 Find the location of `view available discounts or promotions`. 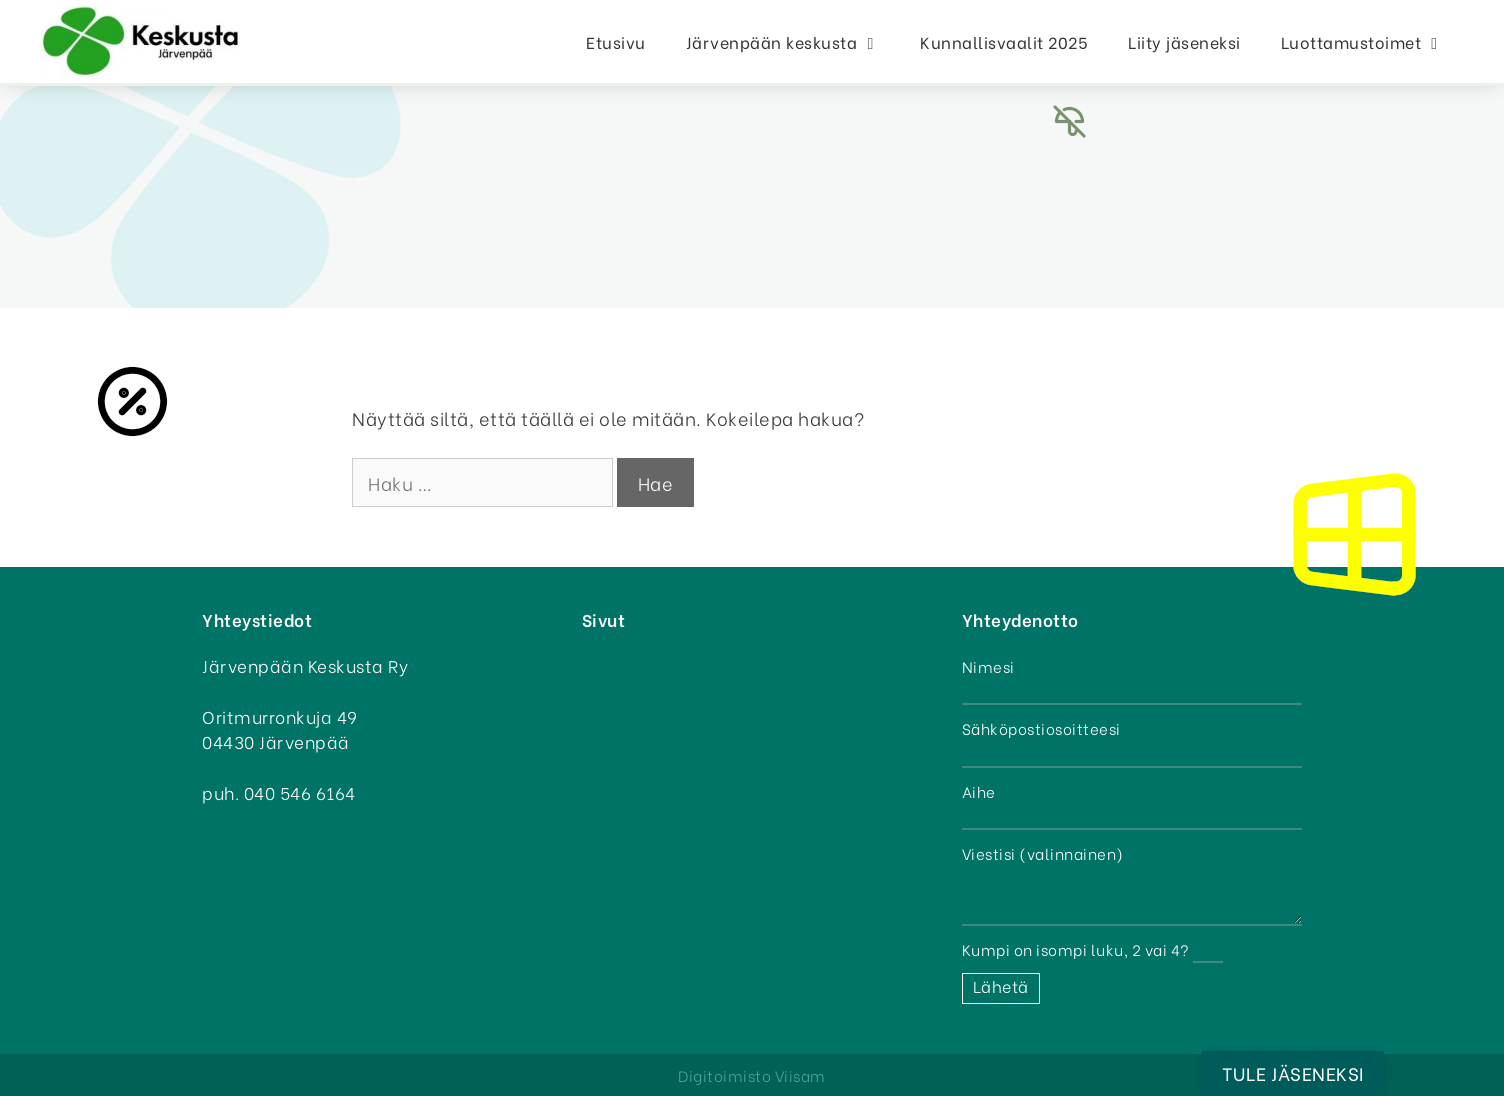

view available discounts or promotions is located at coordinates (132, 401).